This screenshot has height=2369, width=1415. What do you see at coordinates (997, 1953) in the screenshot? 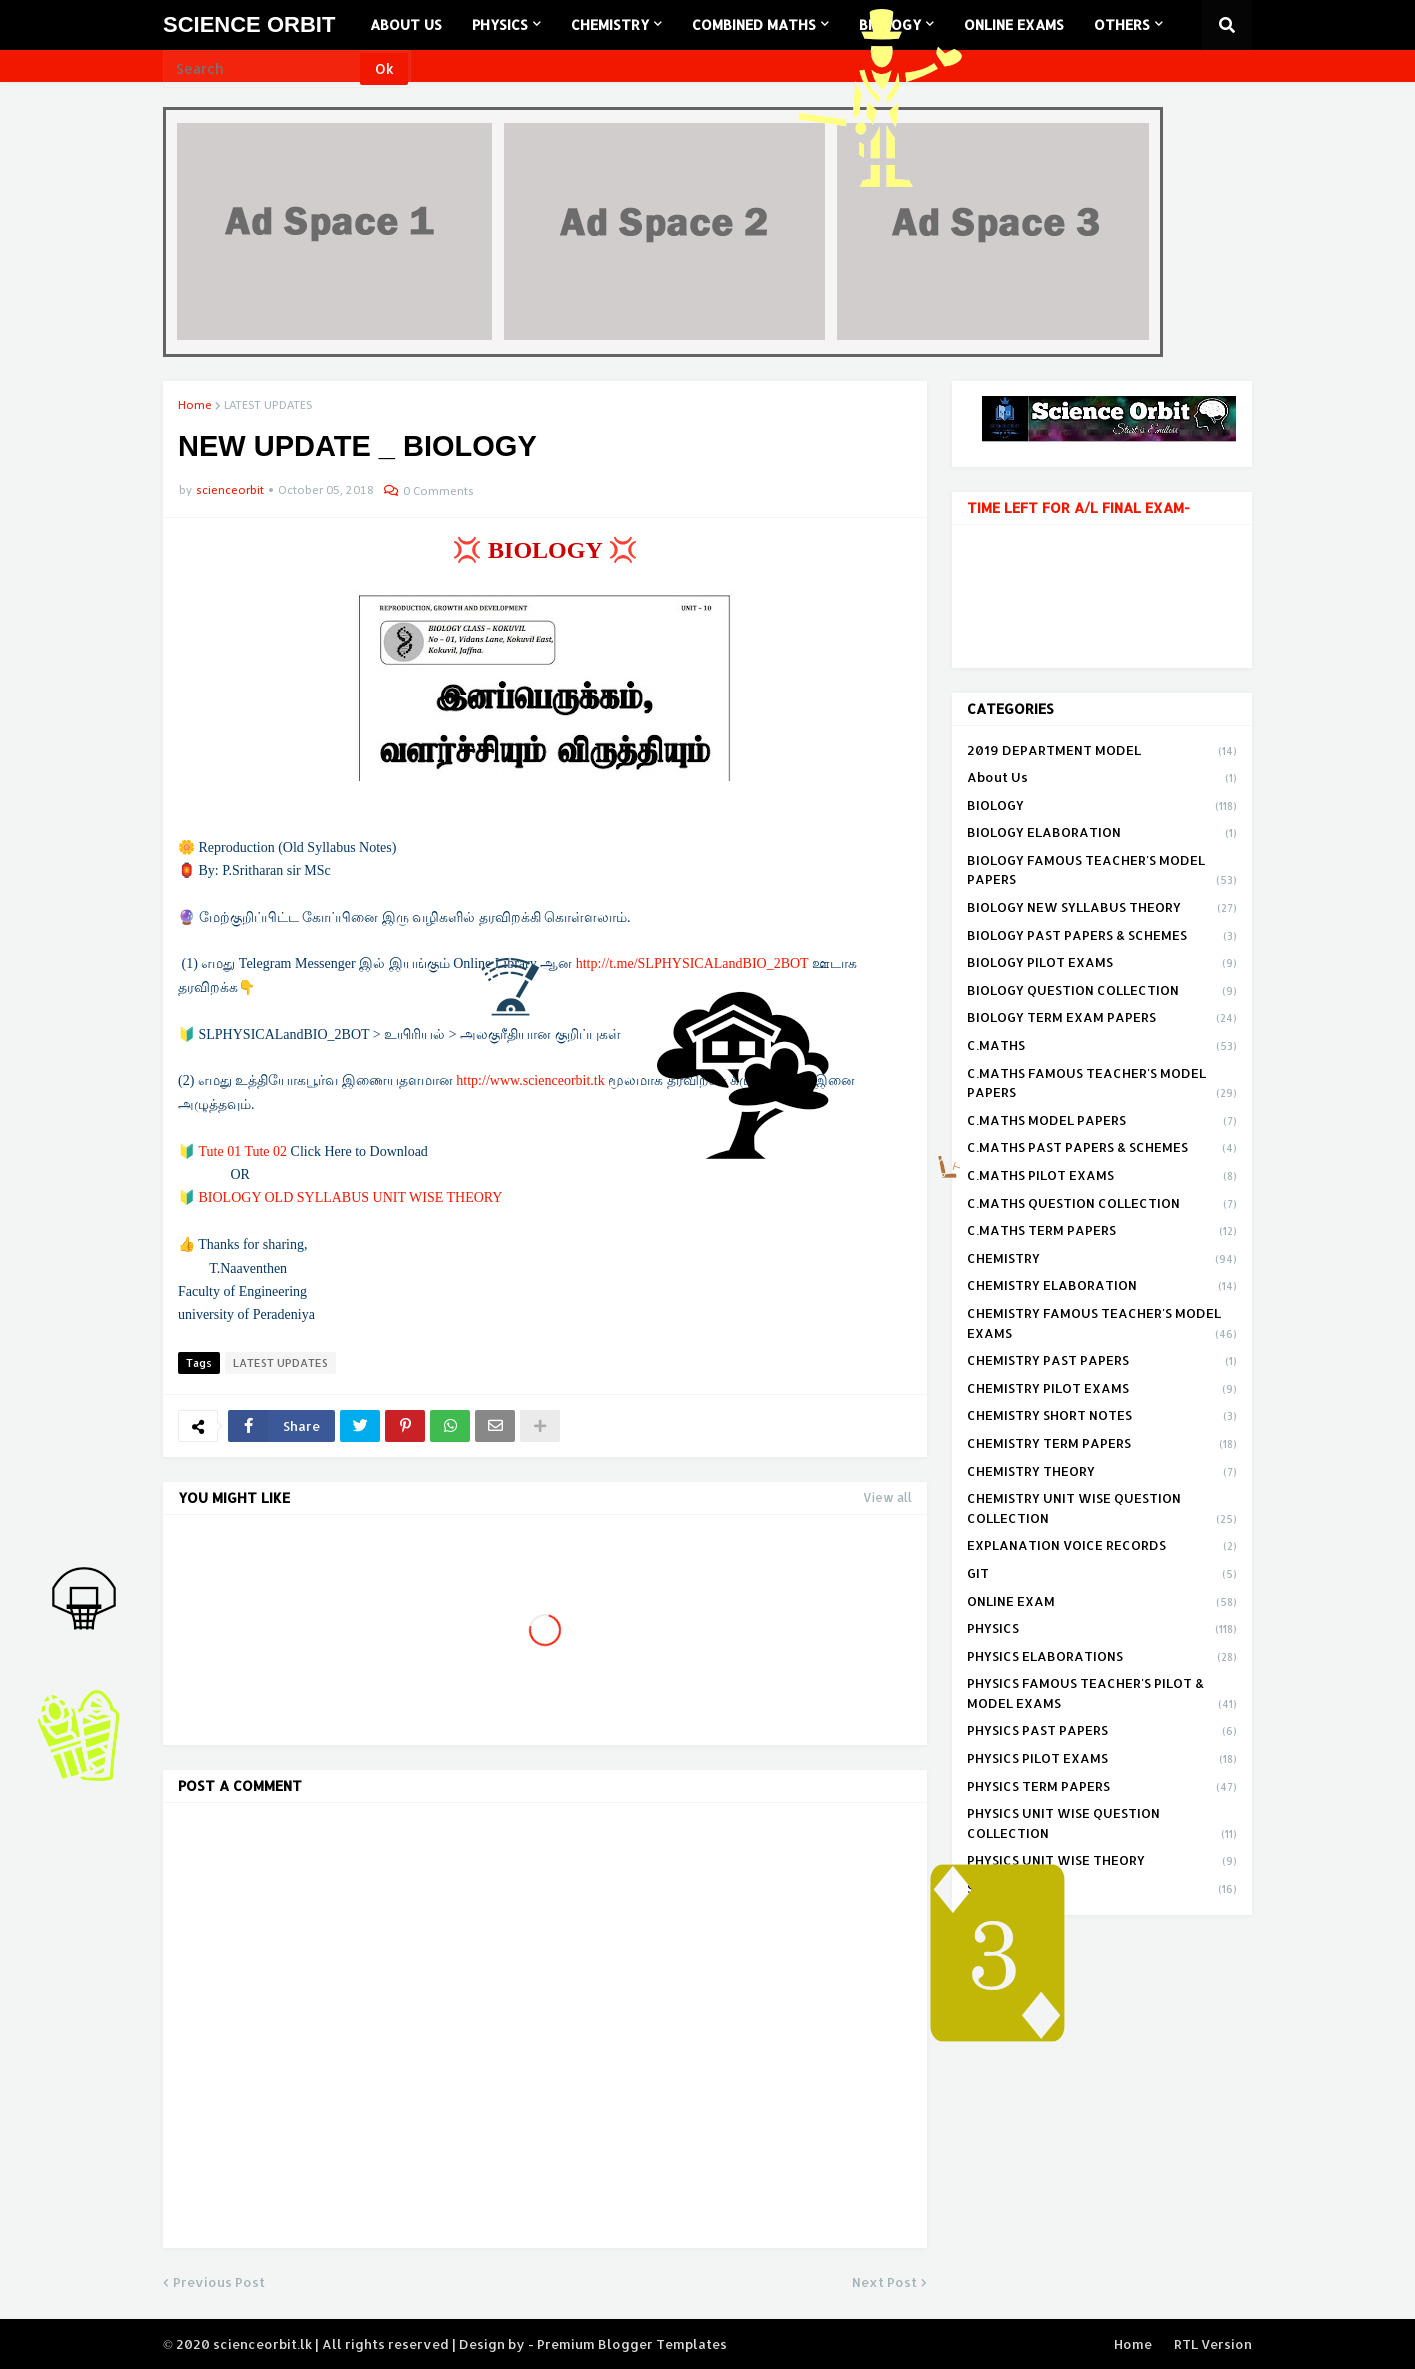
I see `three of diamonds playing card` at bounding box center [997, 1953].